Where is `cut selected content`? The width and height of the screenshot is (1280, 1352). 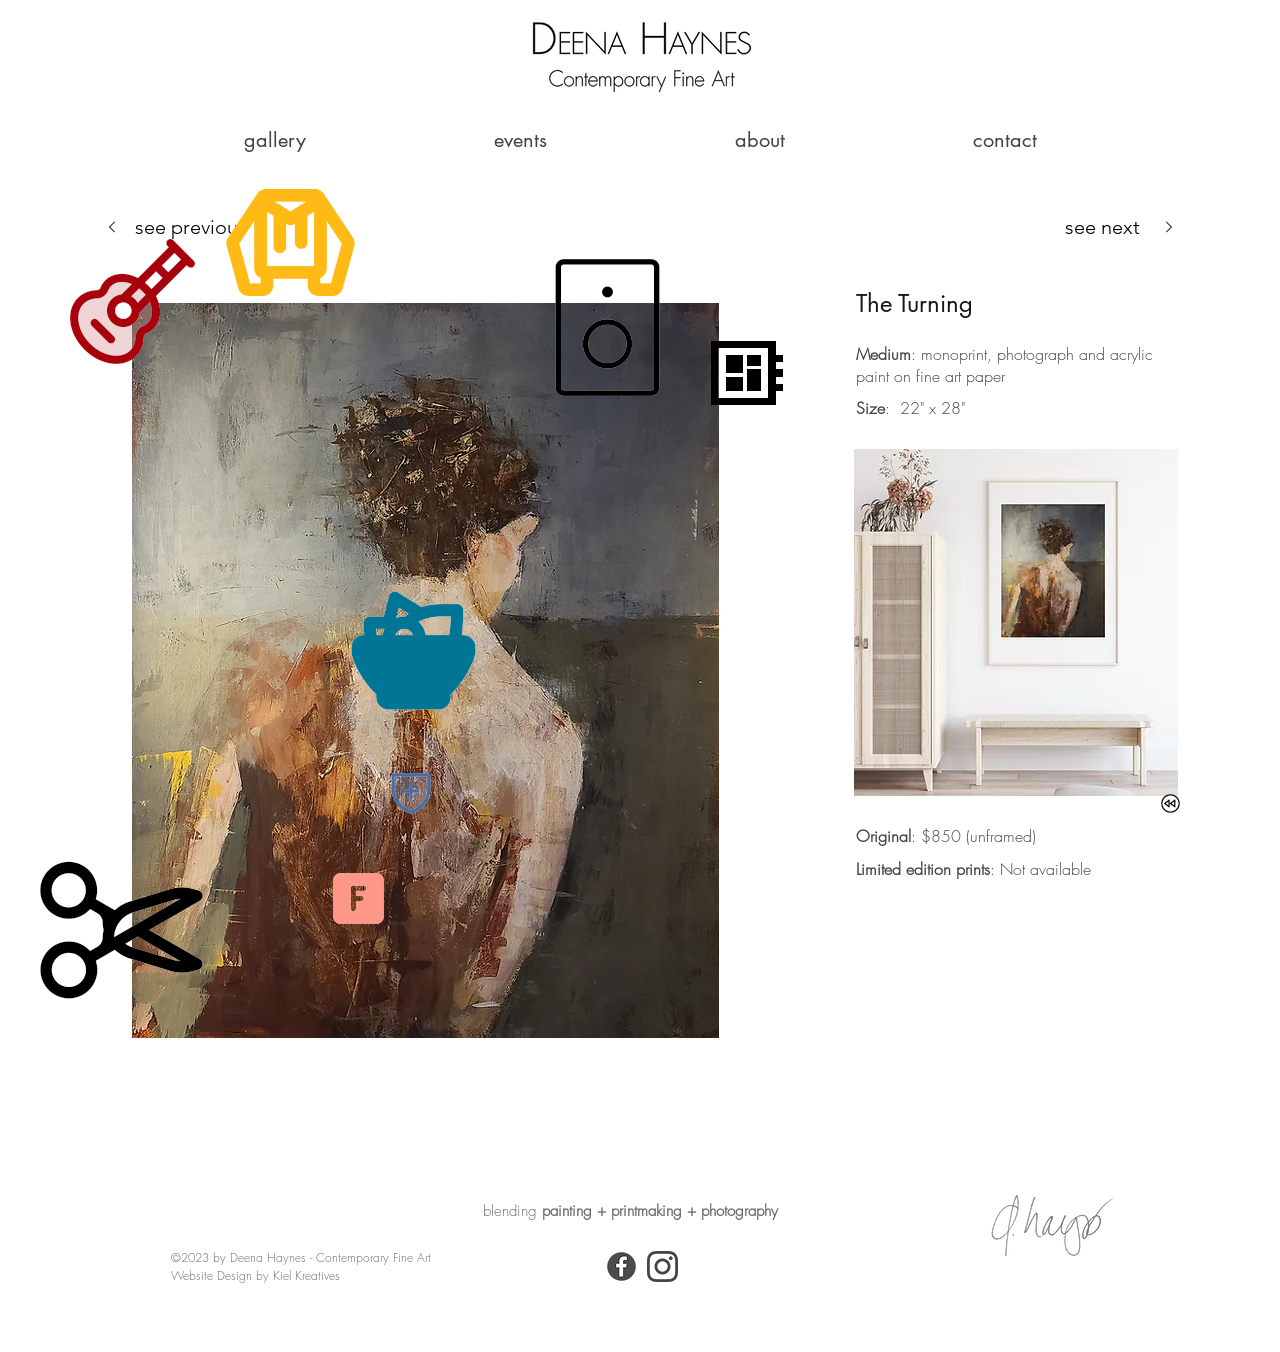
cut selected content is located at coordinates (120, 930).